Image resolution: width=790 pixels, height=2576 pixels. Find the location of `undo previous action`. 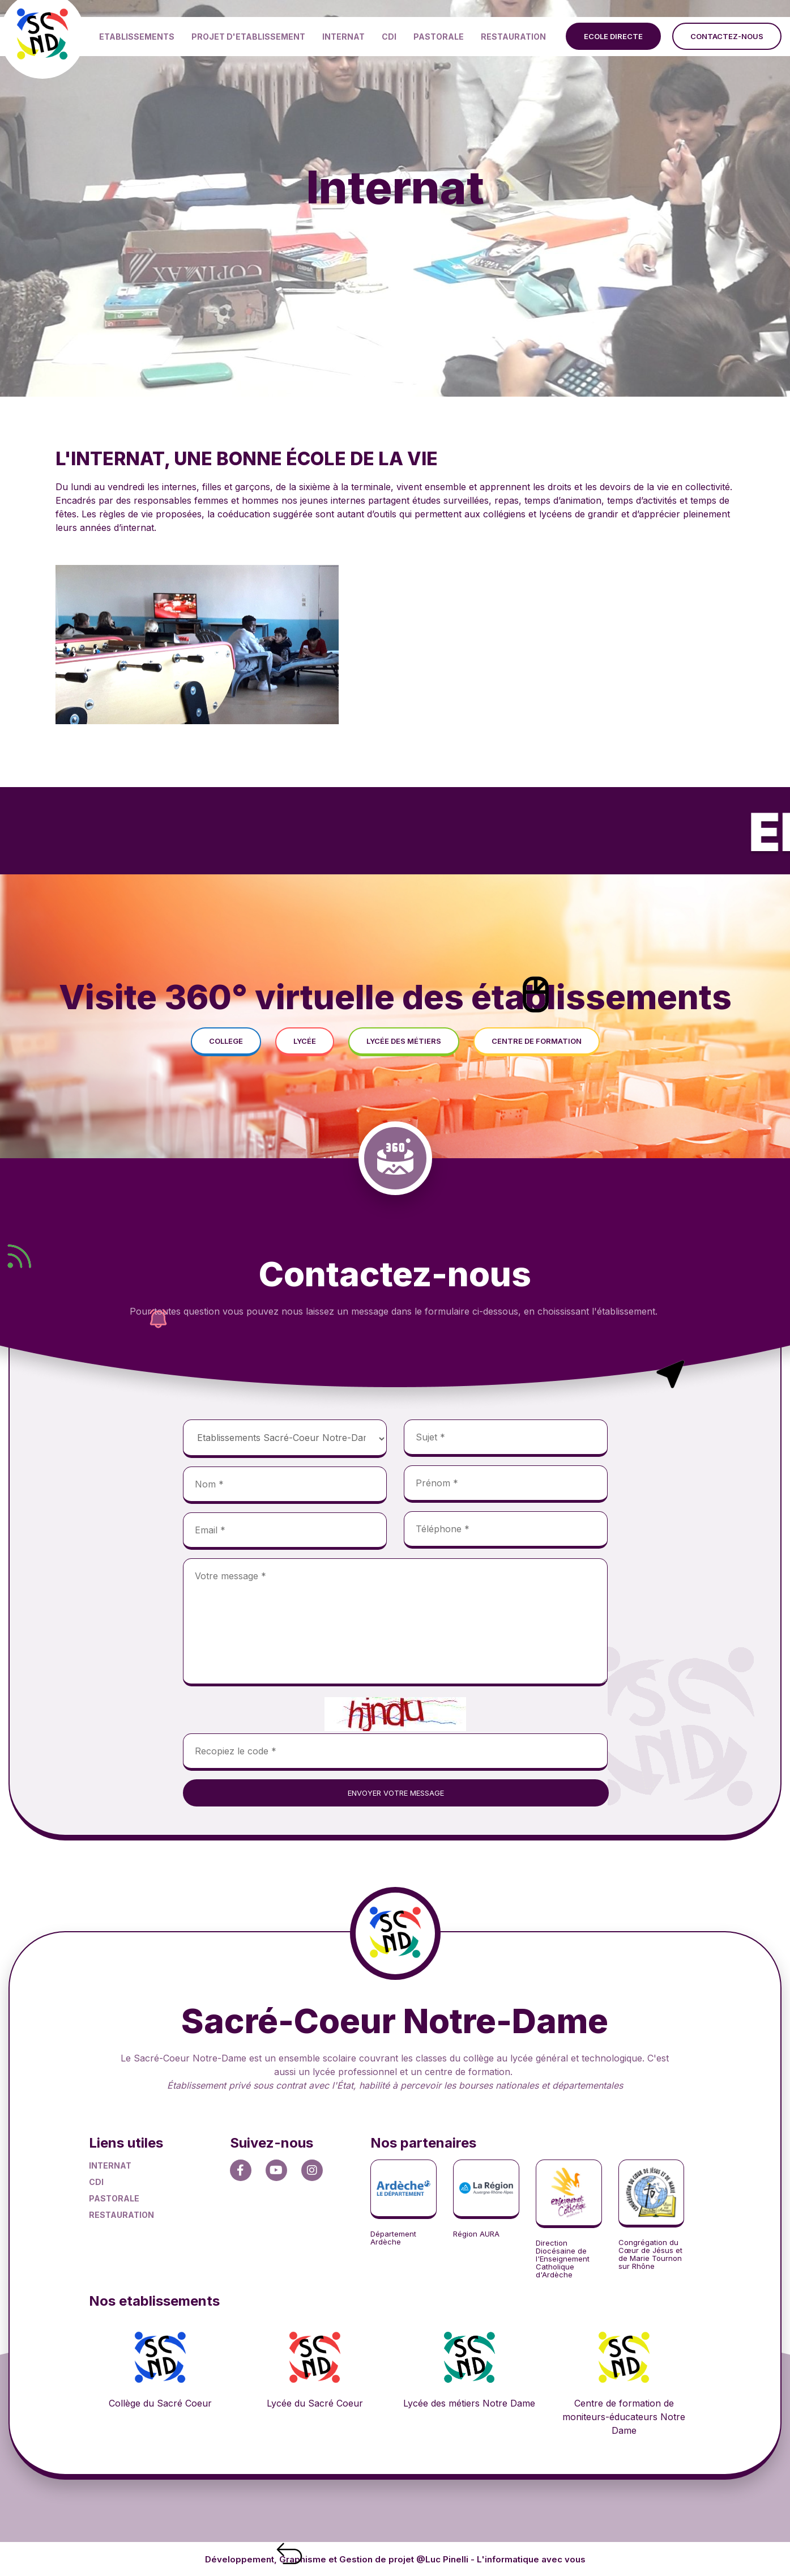

undo previous action is located at coordinates (289, 2554).